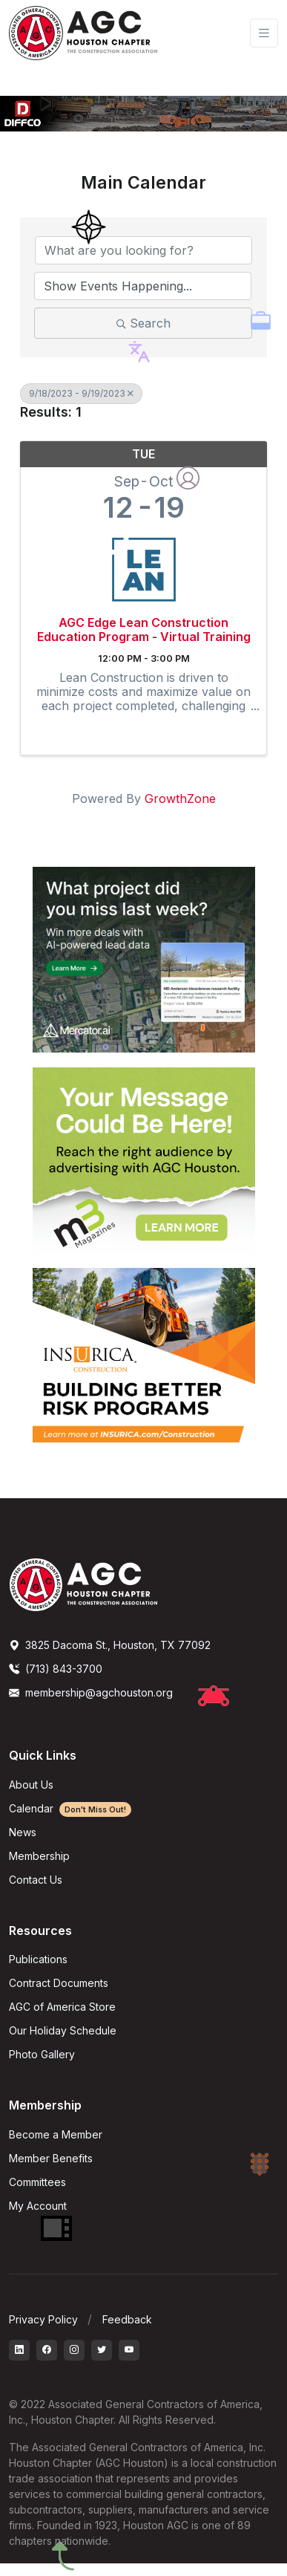 This screenshot has width=287, height=2576. I want to click on change language settings, so click(139, 351).